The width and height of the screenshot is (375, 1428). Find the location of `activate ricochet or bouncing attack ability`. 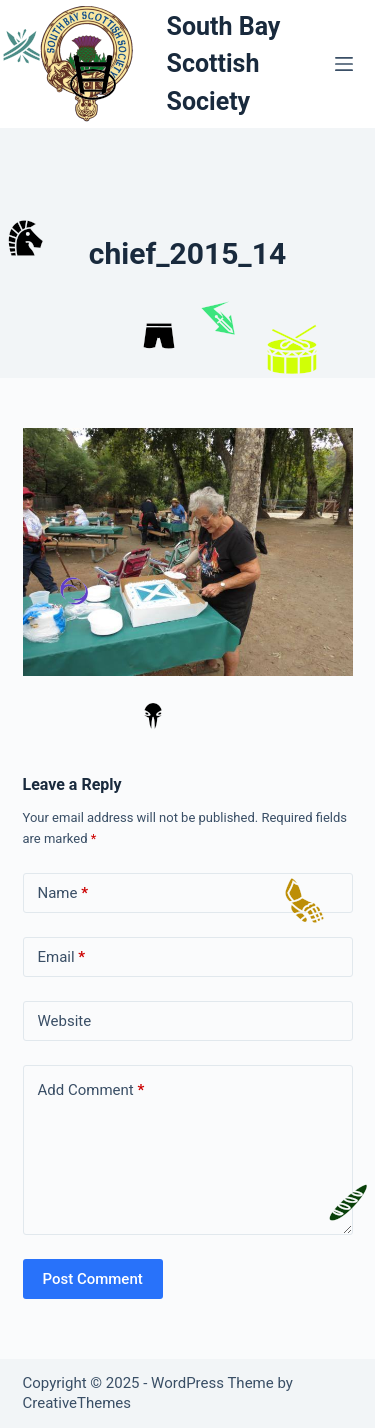

activate ricochet or bouncing attack ability is located at coordinates (218, 318).